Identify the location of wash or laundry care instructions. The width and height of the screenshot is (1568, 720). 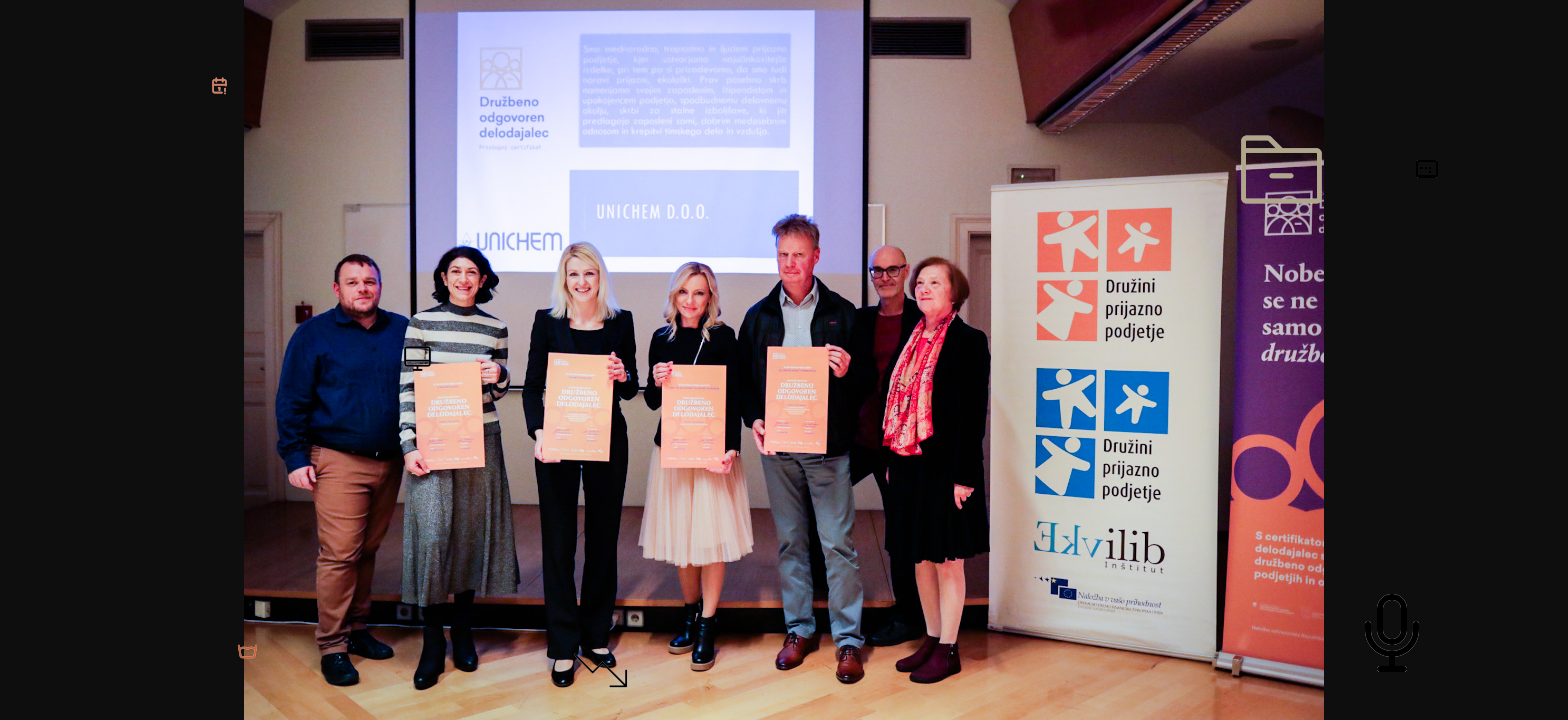
(247, 651).